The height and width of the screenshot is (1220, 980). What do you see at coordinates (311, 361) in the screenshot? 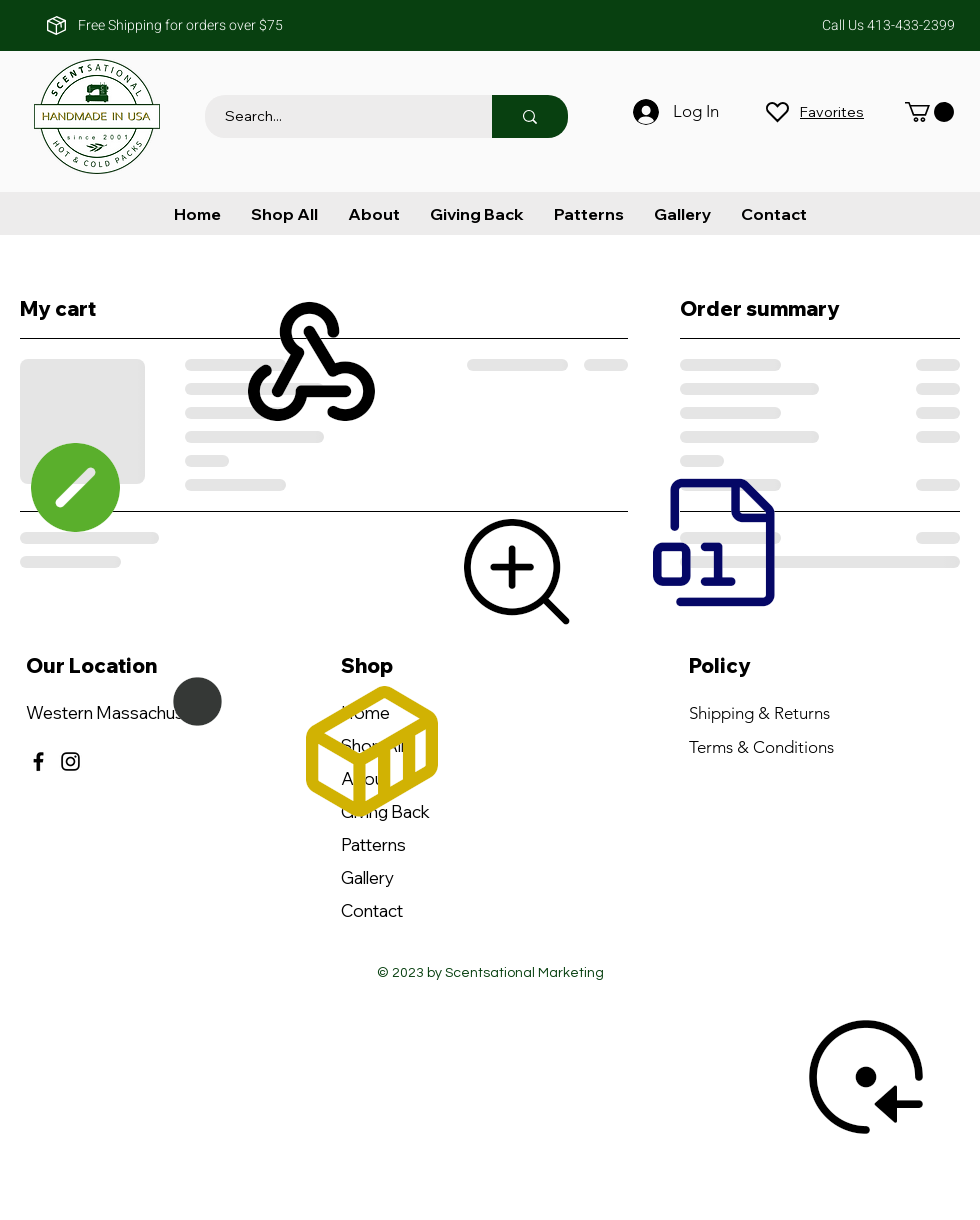
I see `configure webhook integrations` at bounding box center [311, 361].